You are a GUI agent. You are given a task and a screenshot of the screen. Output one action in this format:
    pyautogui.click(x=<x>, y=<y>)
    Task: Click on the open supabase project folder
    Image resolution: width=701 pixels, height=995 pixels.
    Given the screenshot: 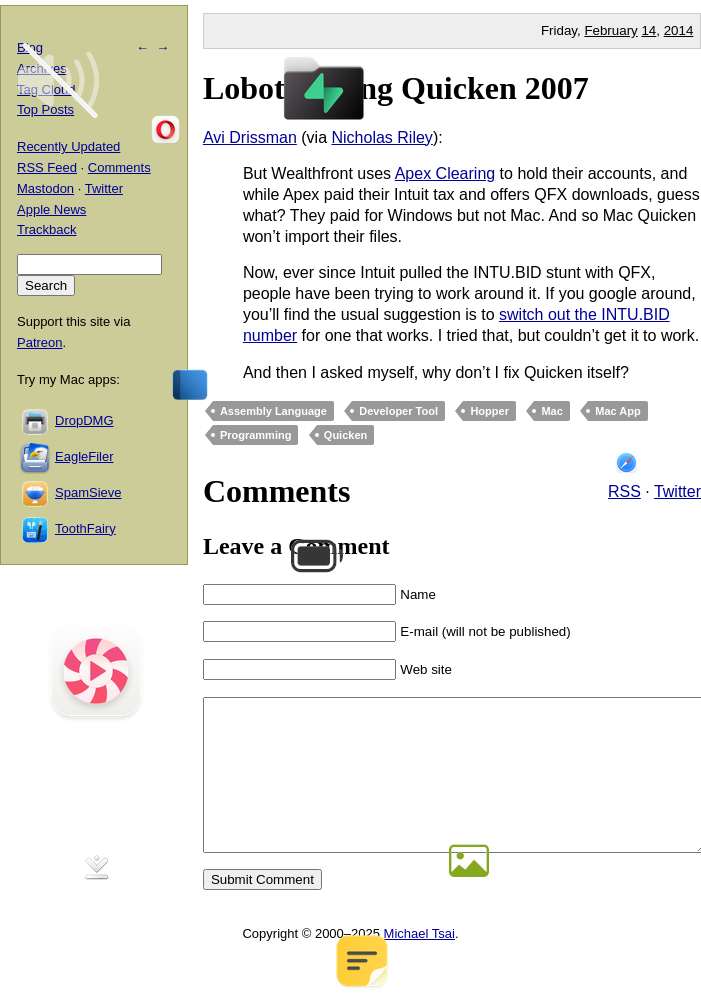 What is the action you would take?
    pyautogui.click(x=323, y=90)
    